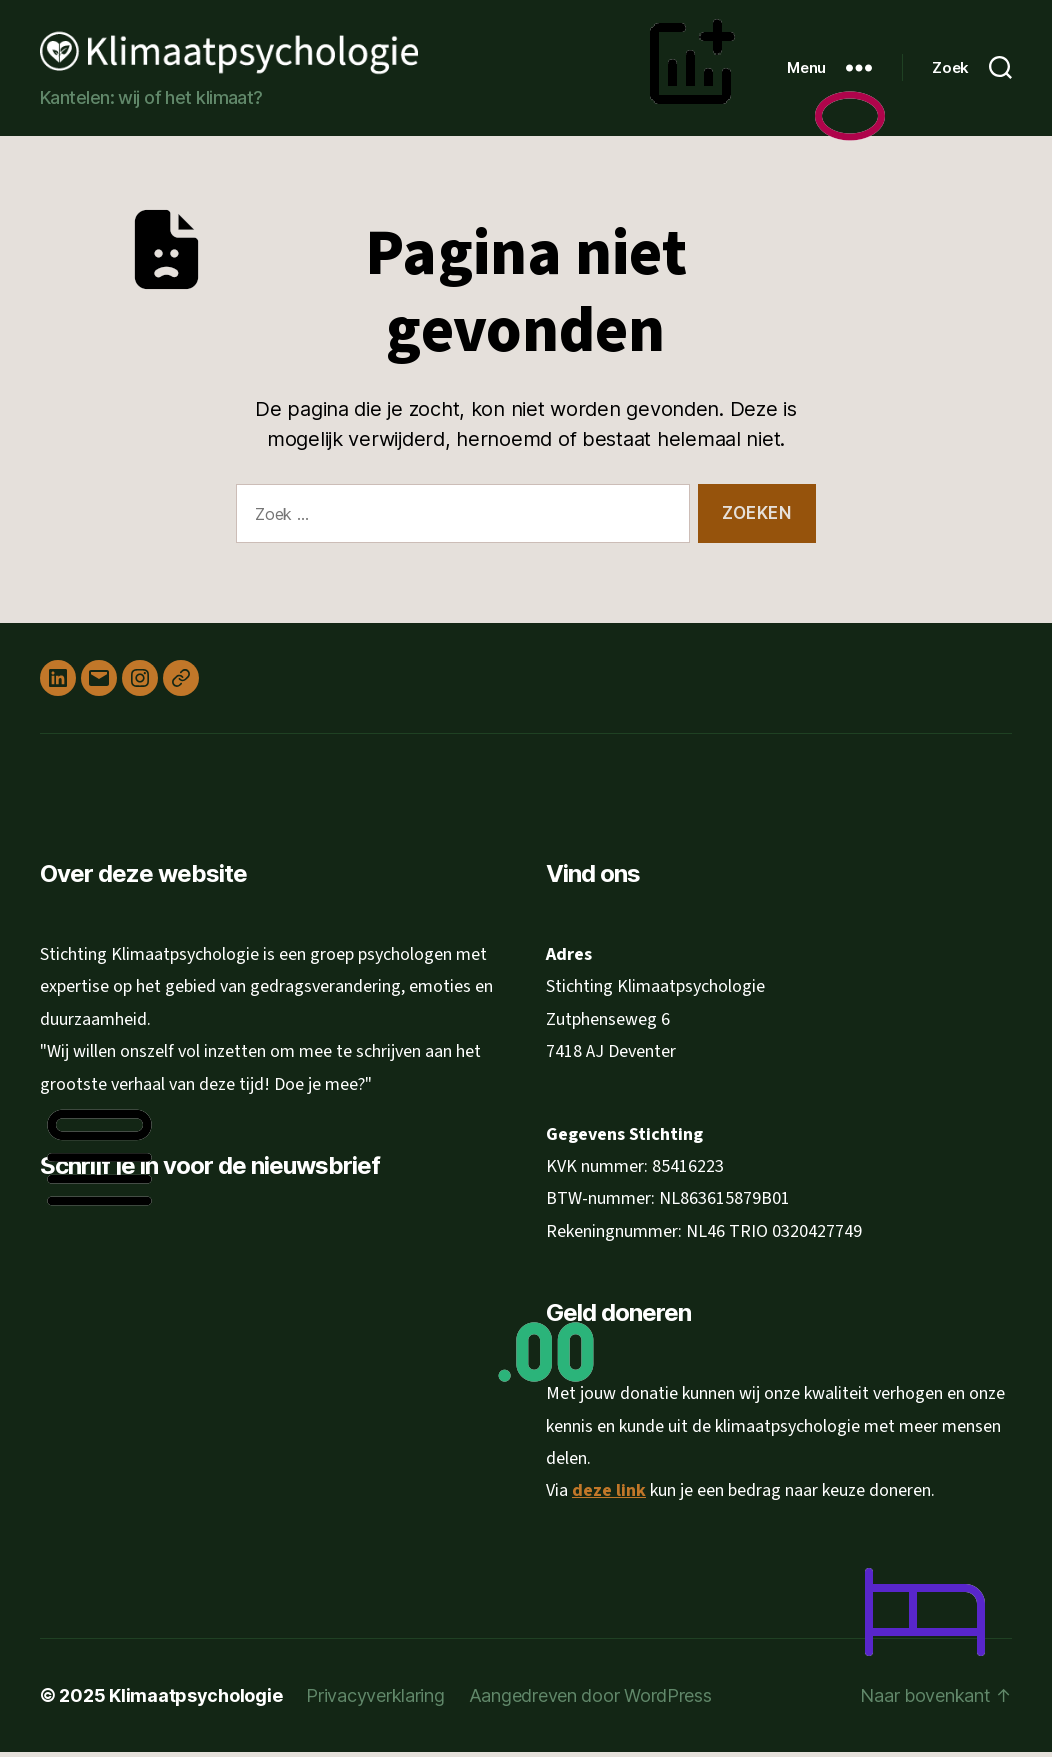 This screenshot has height=1757, width=1052. I want to click on add a new chart or graph, so click(690, 63).